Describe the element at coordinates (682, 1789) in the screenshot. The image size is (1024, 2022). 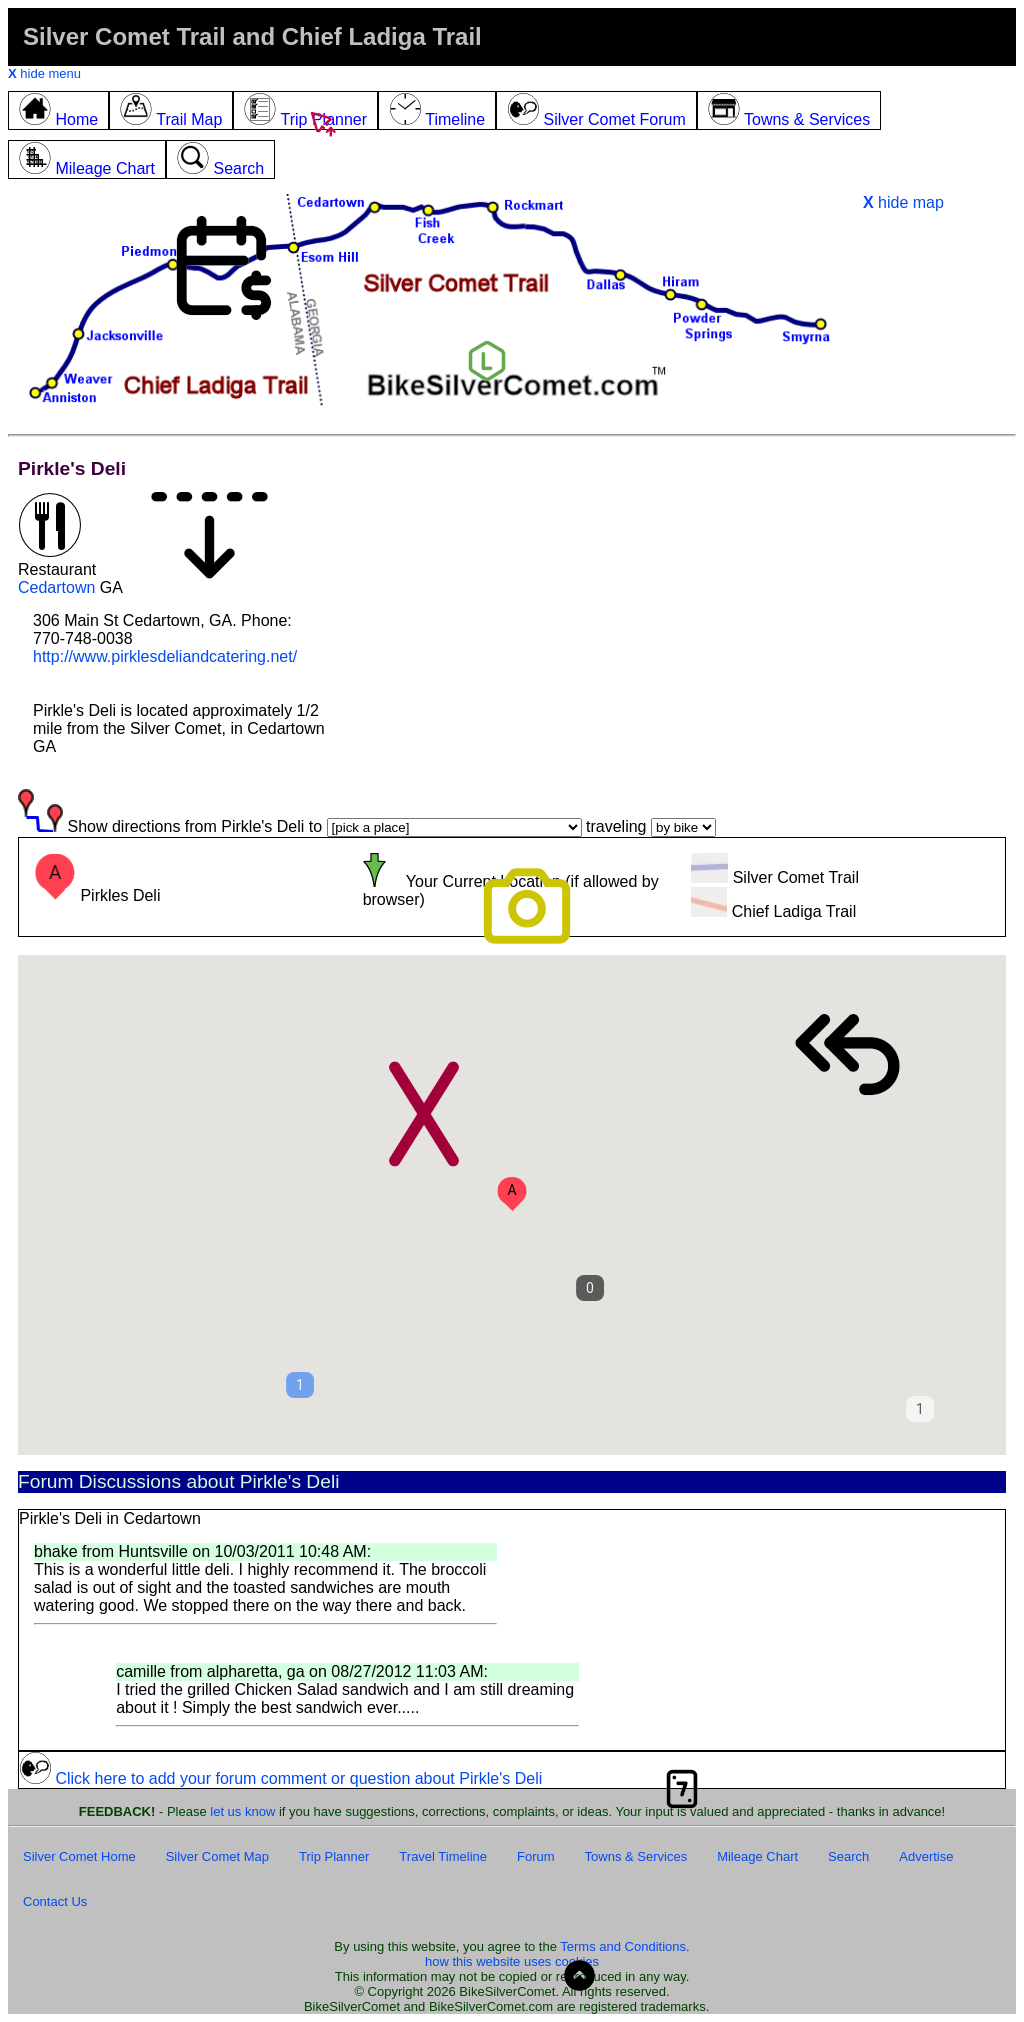
I see `play a 7 card in a card game` at that location.